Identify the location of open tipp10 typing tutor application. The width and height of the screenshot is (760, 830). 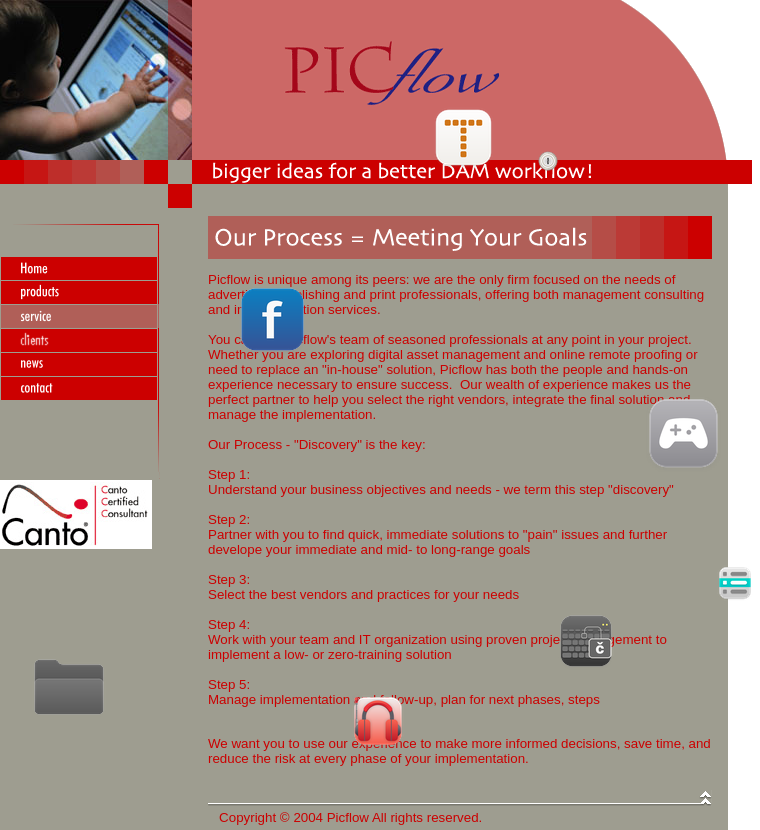
(463, 137).